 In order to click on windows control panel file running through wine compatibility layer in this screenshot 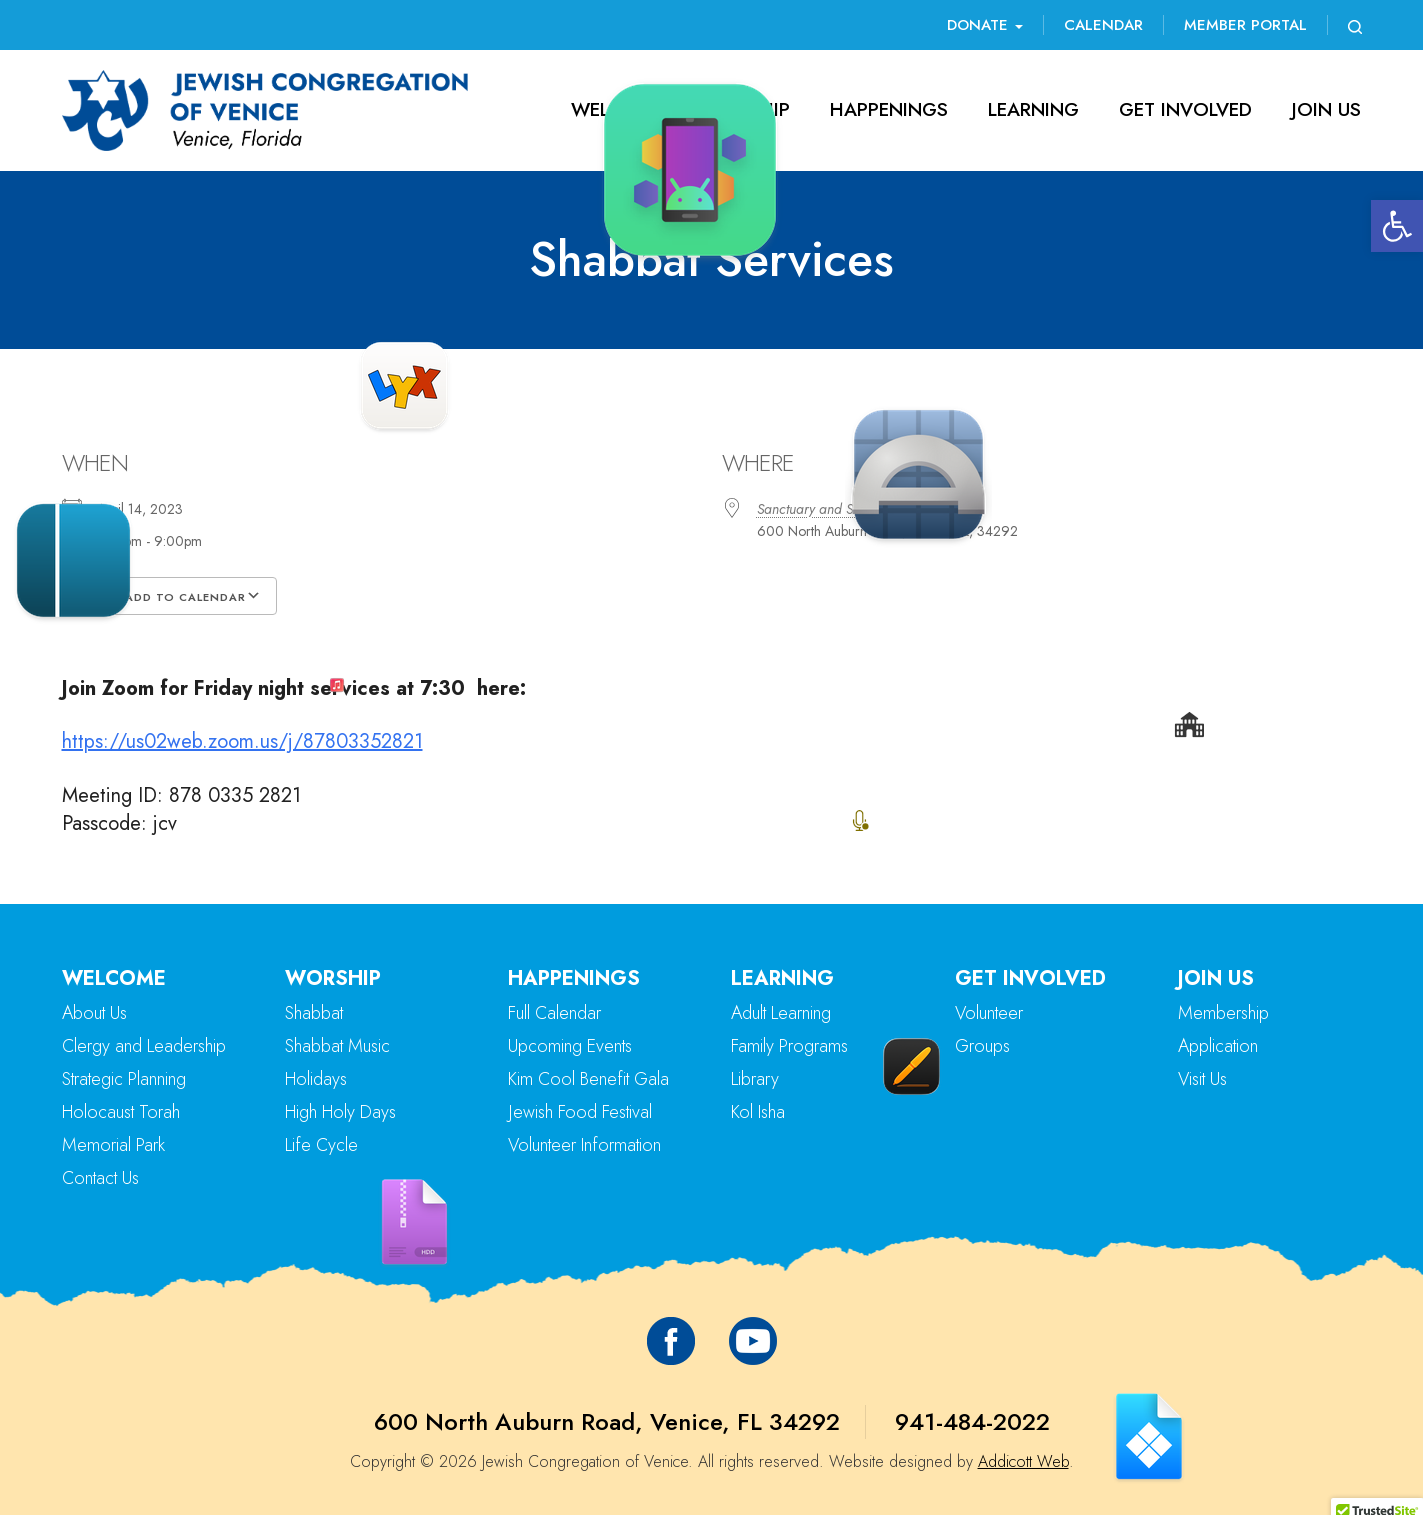, I will do `click(1149, 1438)`.